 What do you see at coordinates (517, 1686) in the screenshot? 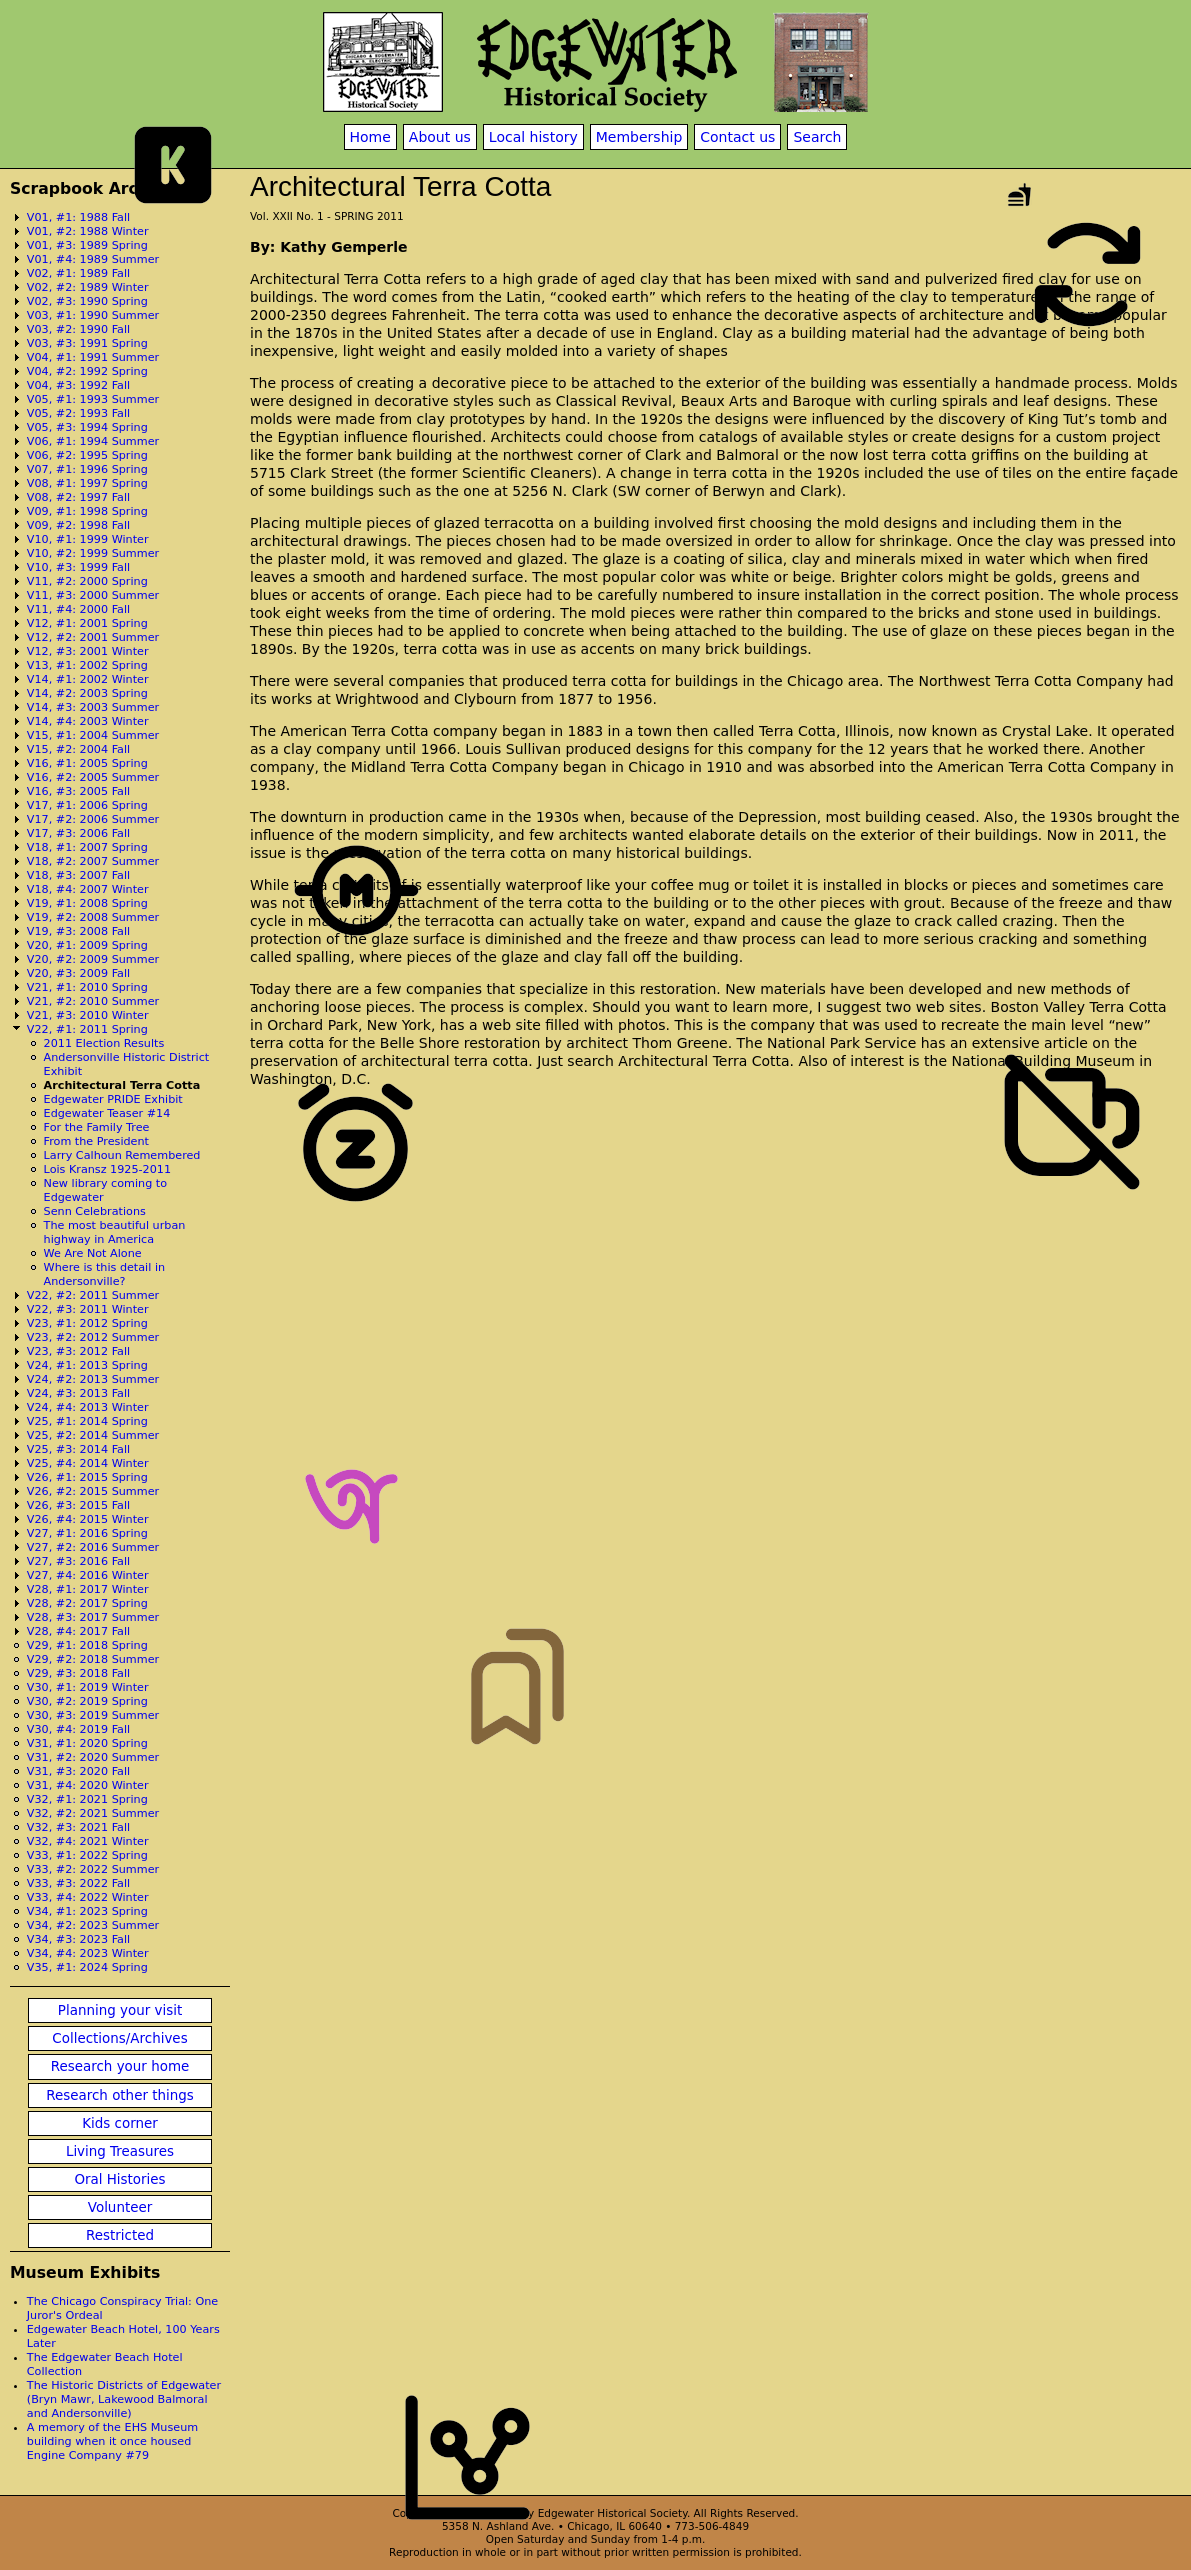
I see `view all saved bookmarks` at bounding box center [517, 1686].